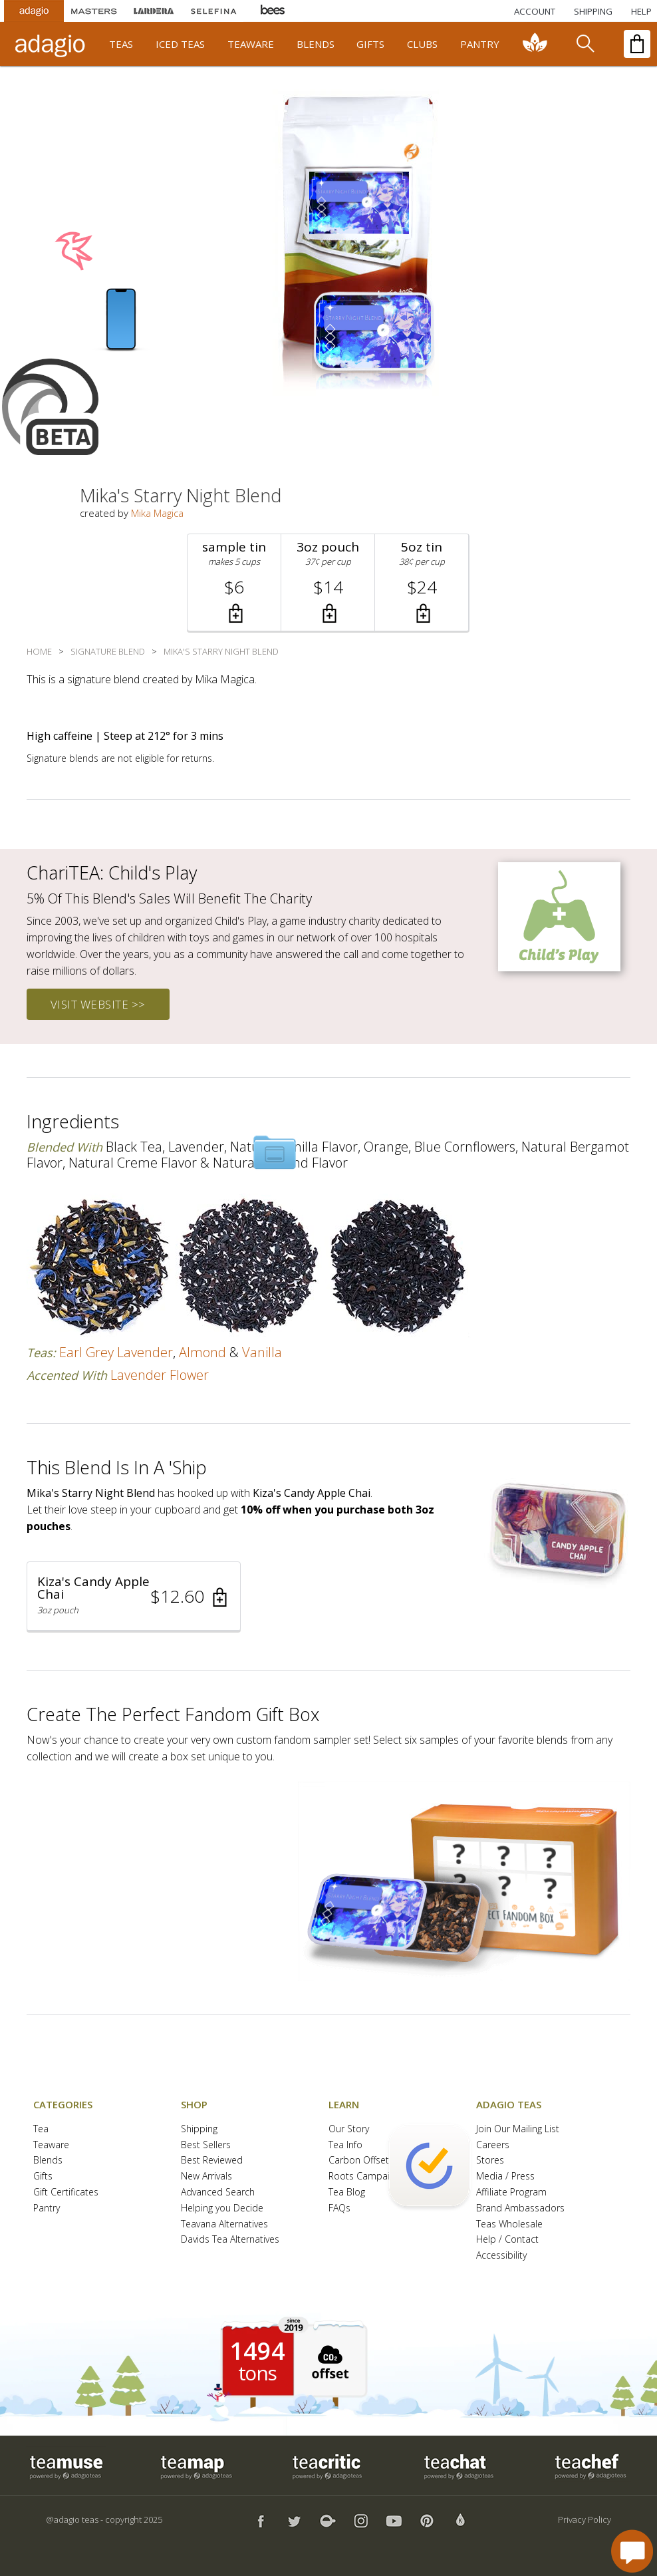 Image resolution: width=657 pixels, height=2576 pixels. Describe the element at coordinates (429, 2166) in the screenshot. I see `open TickTick task manager app` at that location.